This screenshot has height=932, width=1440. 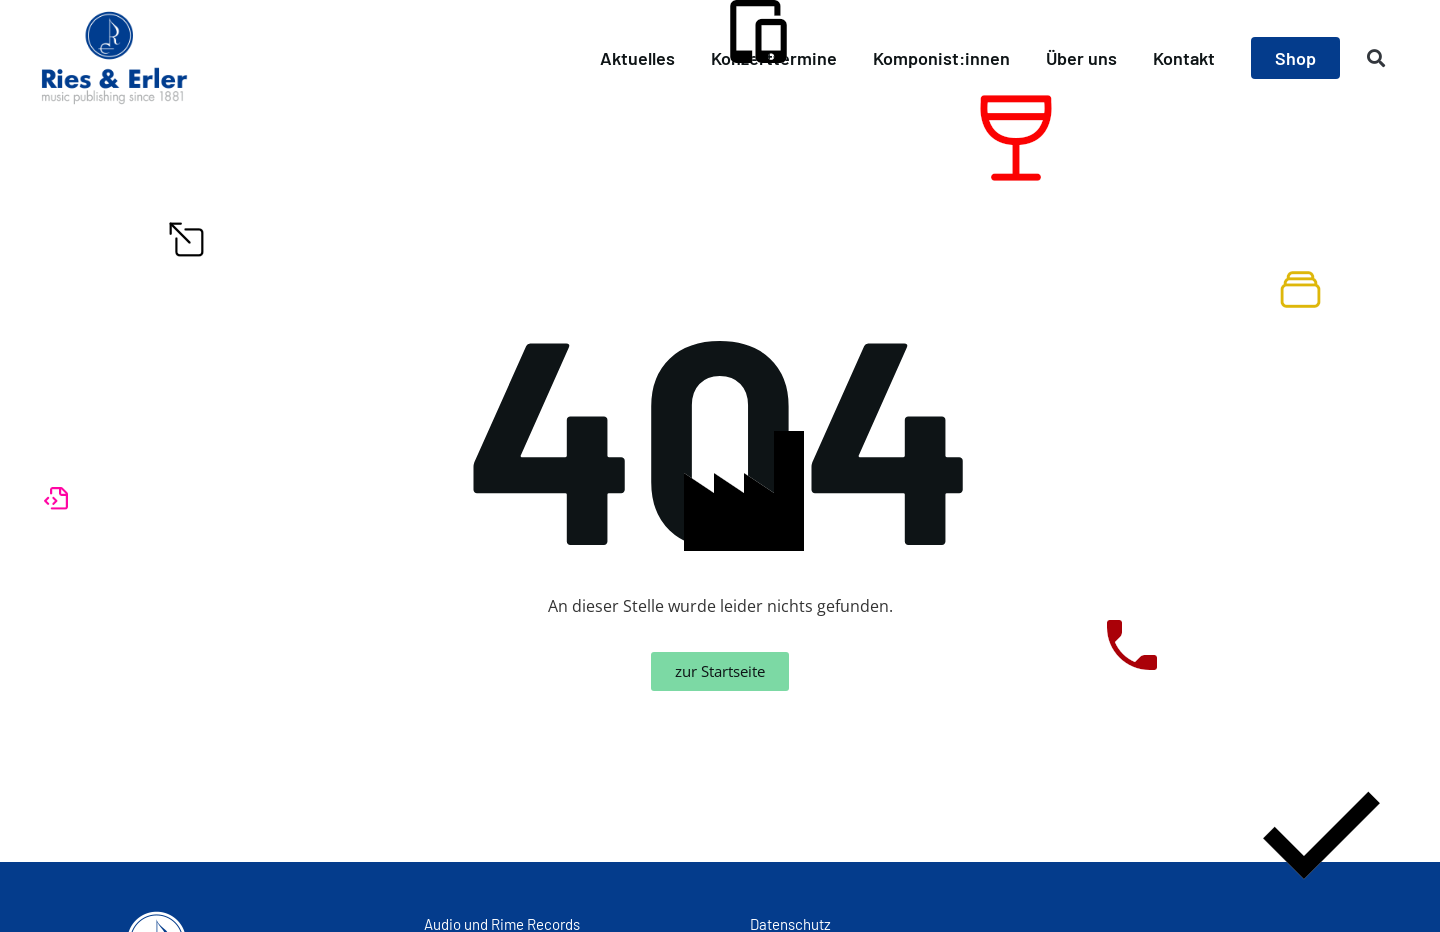 I want to click on view manufacturing or production settings, so click(x=744, y=491).